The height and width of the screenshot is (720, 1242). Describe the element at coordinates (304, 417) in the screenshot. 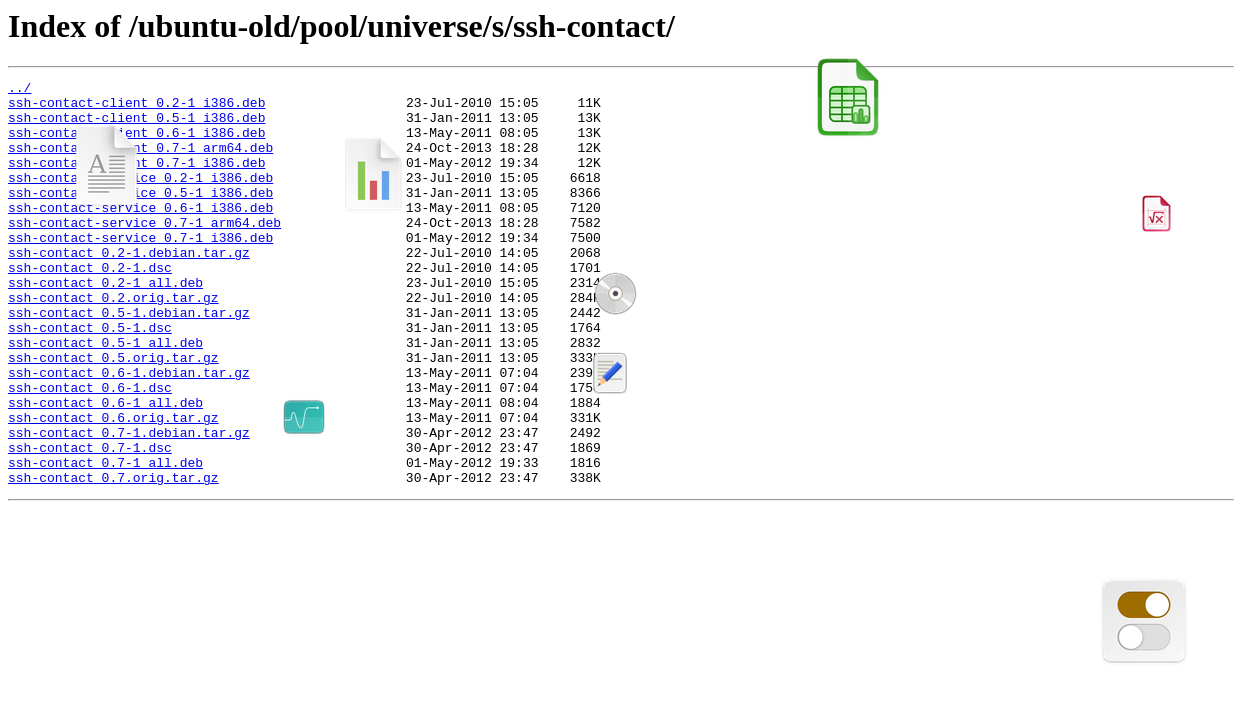

I see `open system resource monitor` at that location.